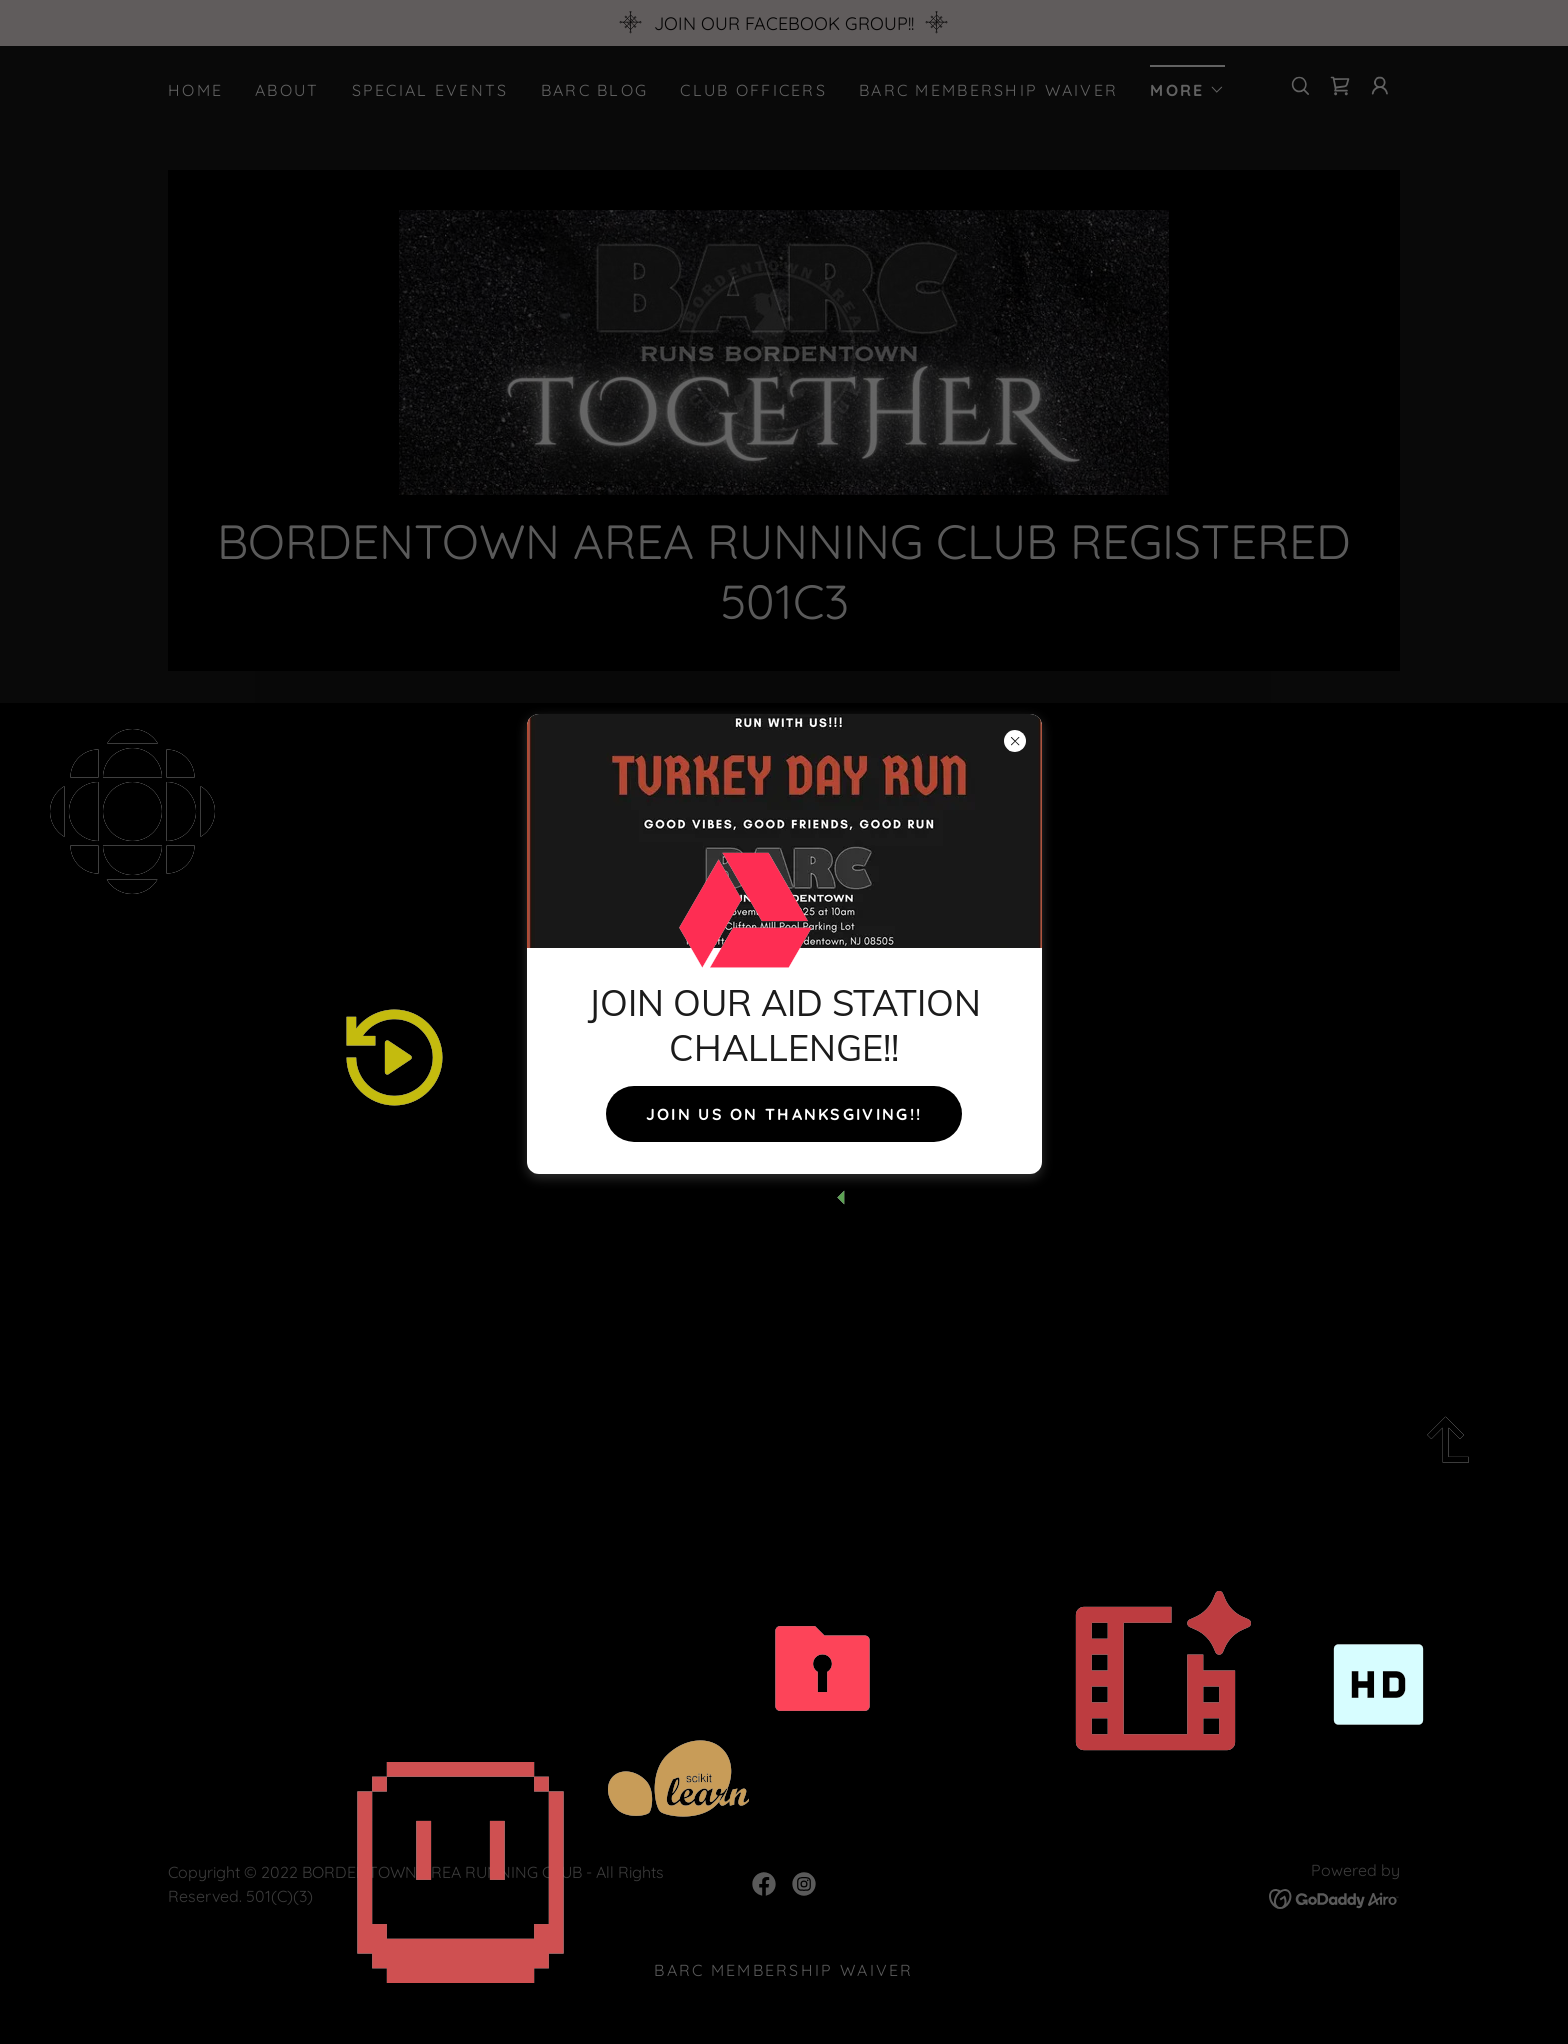 The width and height of the screenshot is (1568, 2044). Describe the element at coordinates (132, 811) in the screenshot. I see `CBC (Canadian Broadcasting Corporation) logo` at that location.